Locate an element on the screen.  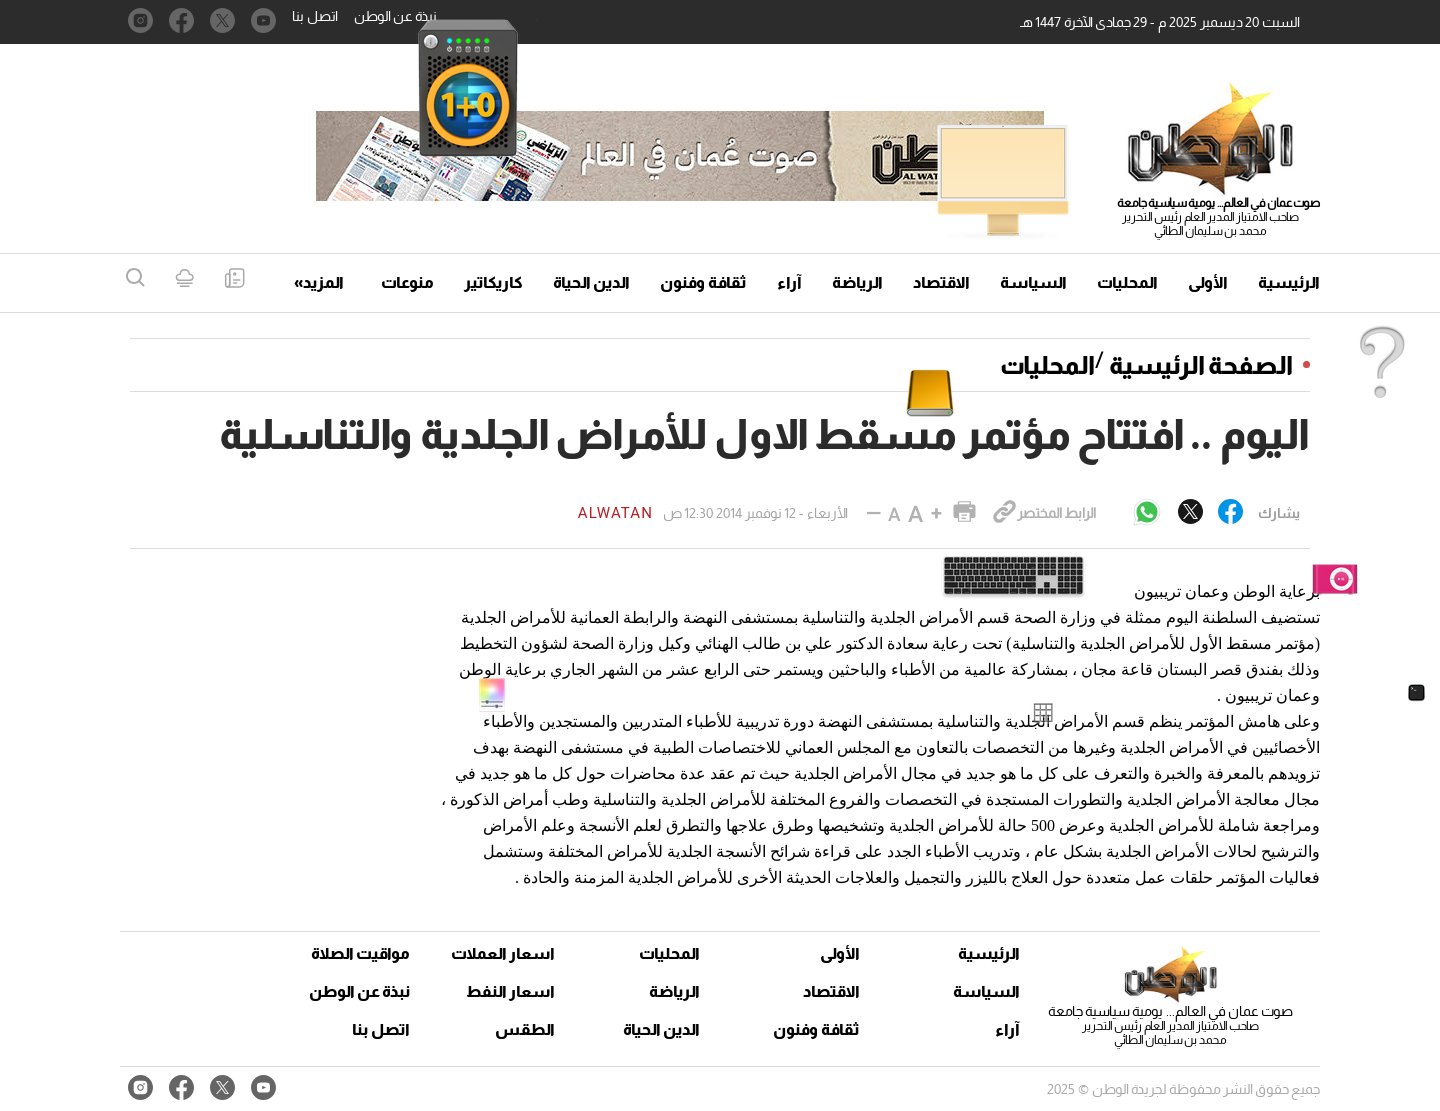
open terminal application is located at coordinates (1416, 692).